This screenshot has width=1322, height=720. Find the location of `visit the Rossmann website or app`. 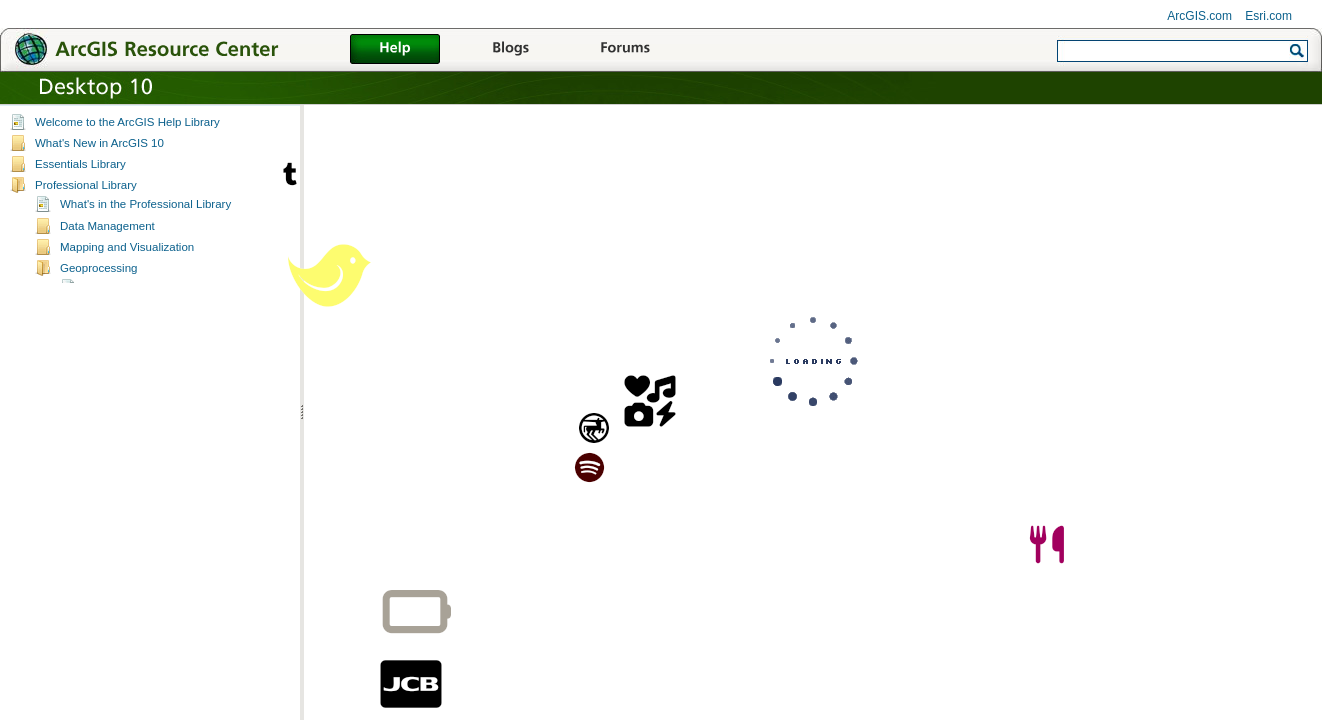

visit the Rossmann website or app is located at coordinates (594, 428).